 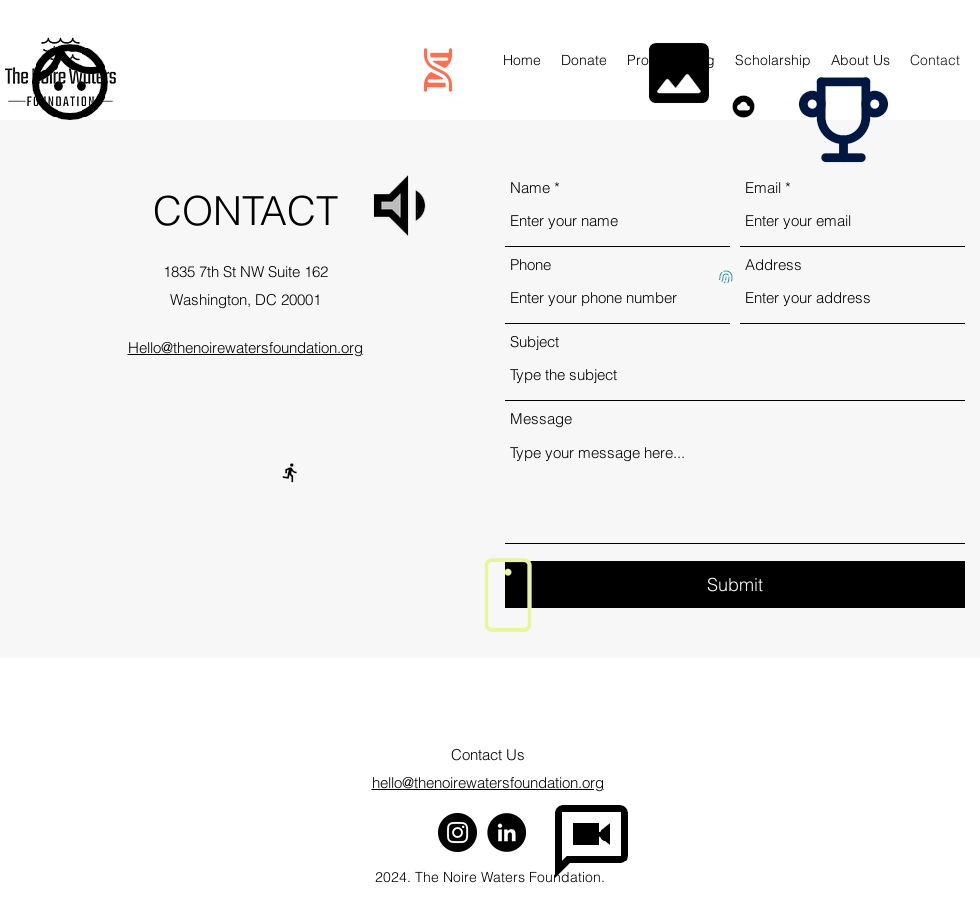 I want to click on insert or add an image, so click(x=679, y=73).